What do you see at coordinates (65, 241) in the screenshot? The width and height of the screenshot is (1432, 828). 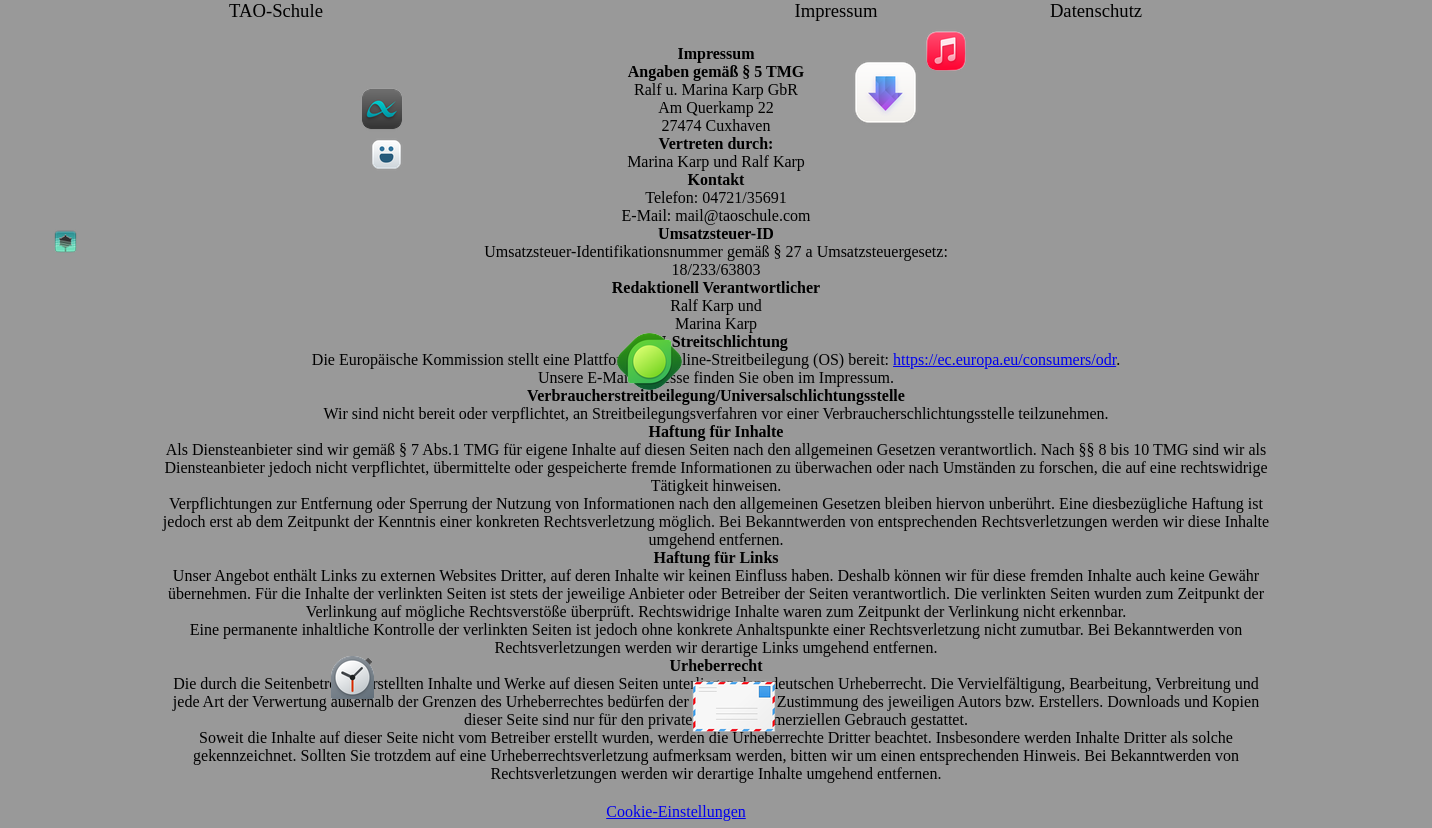 I see `launch the GNOME Mines puzzle game` at bounding box center [65, 241].